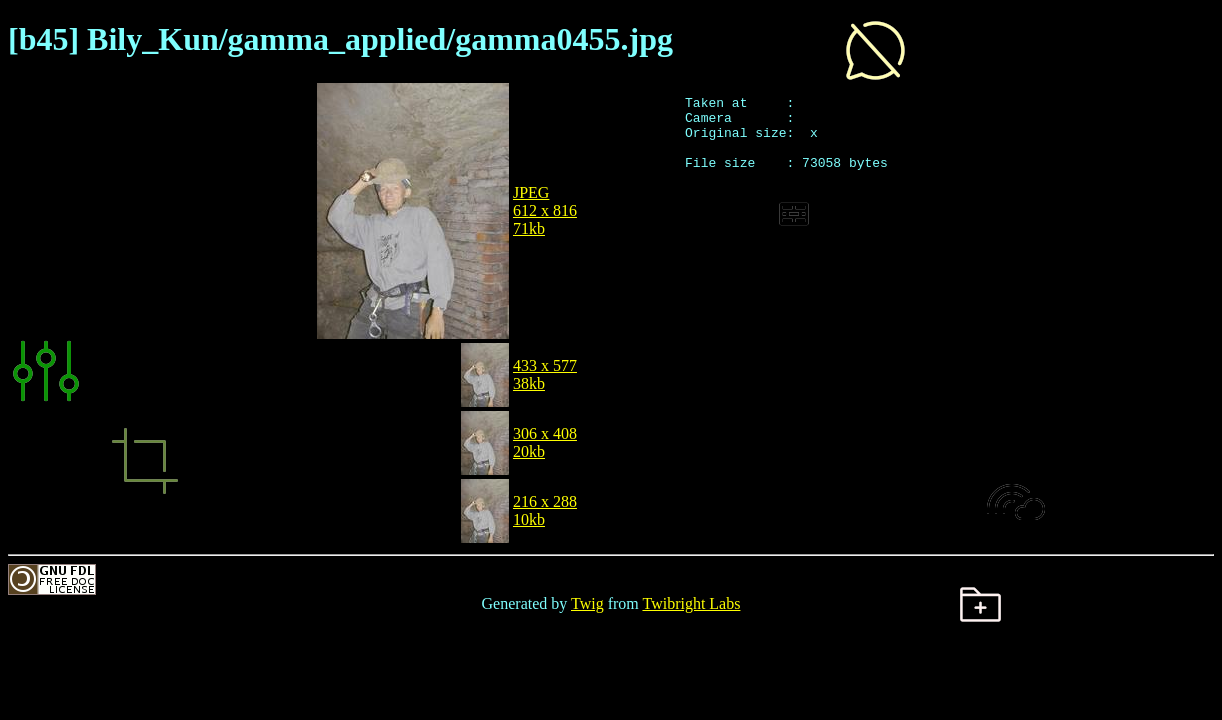  I want to click on adjust settings or preferences, so click(46, 371).